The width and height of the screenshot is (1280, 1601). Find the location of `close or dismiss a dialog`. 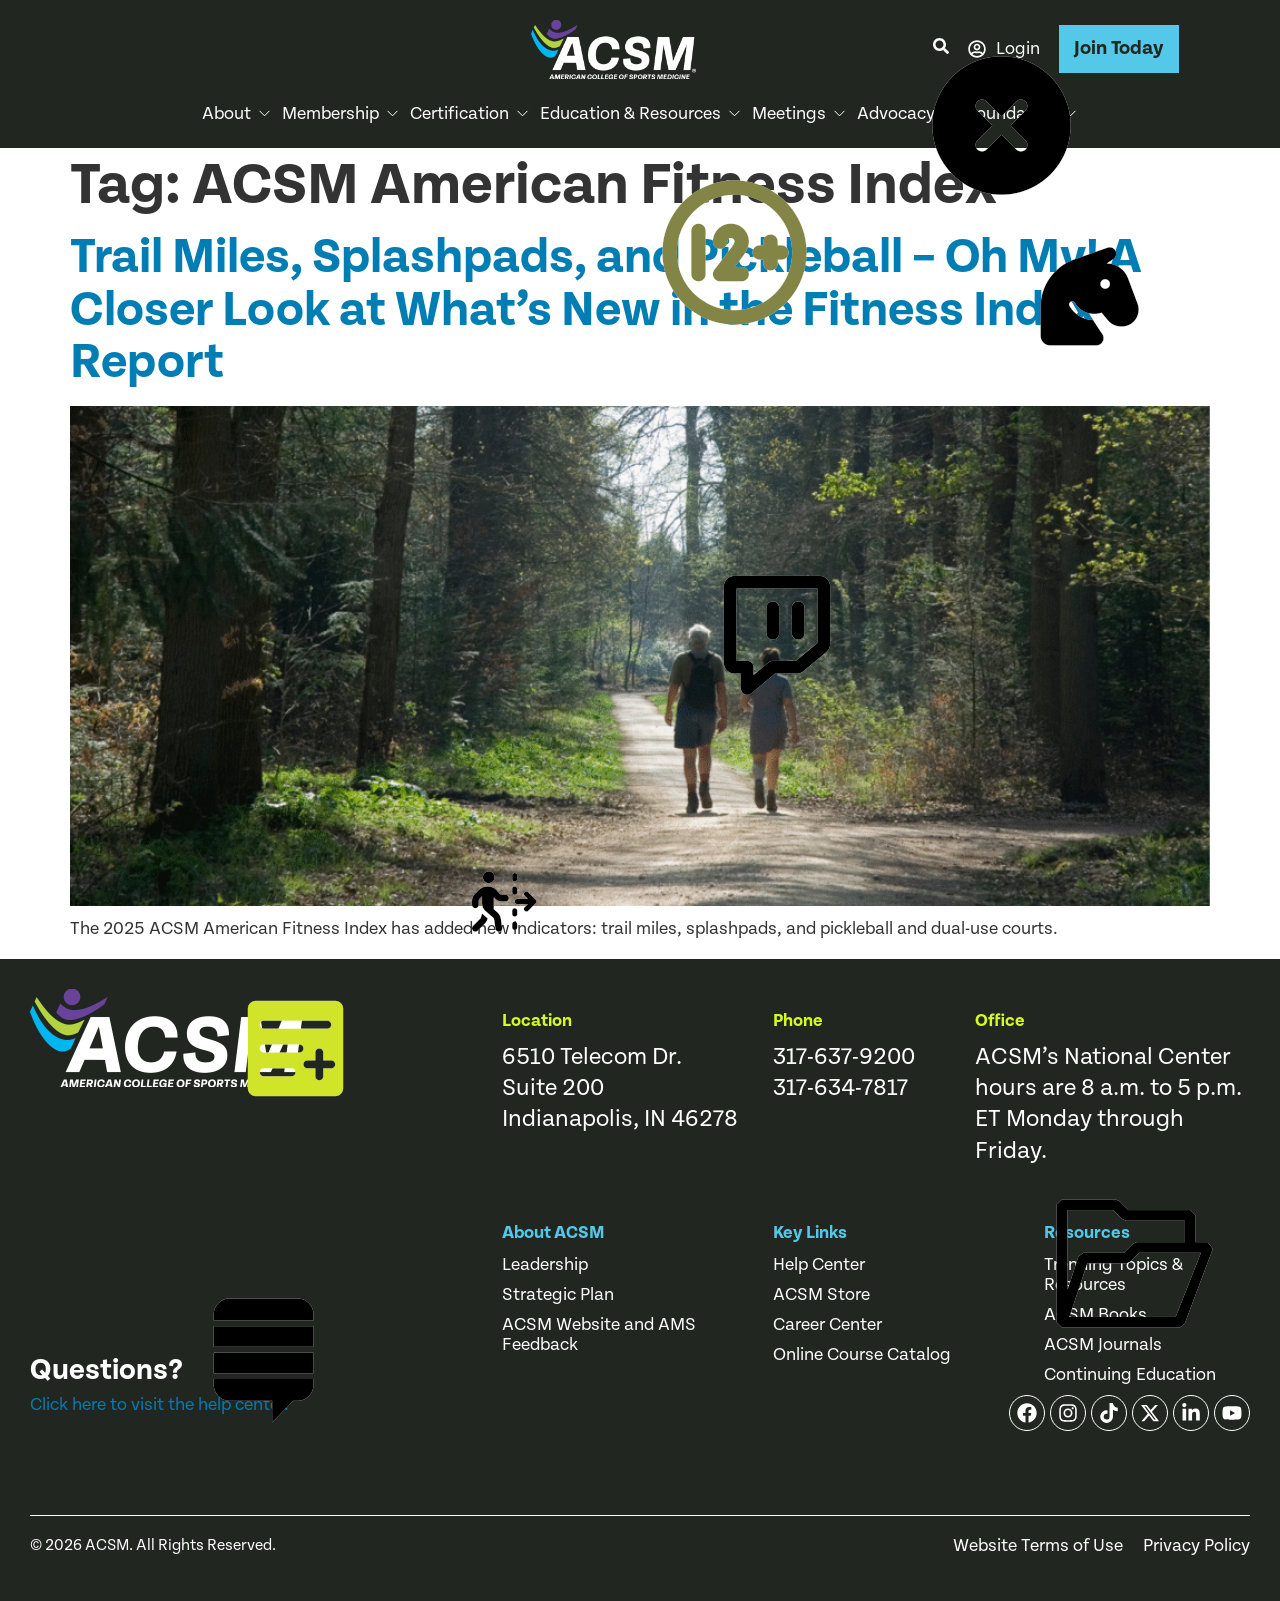

close or dismiss a dialog is located at coordinates (1001, 125).